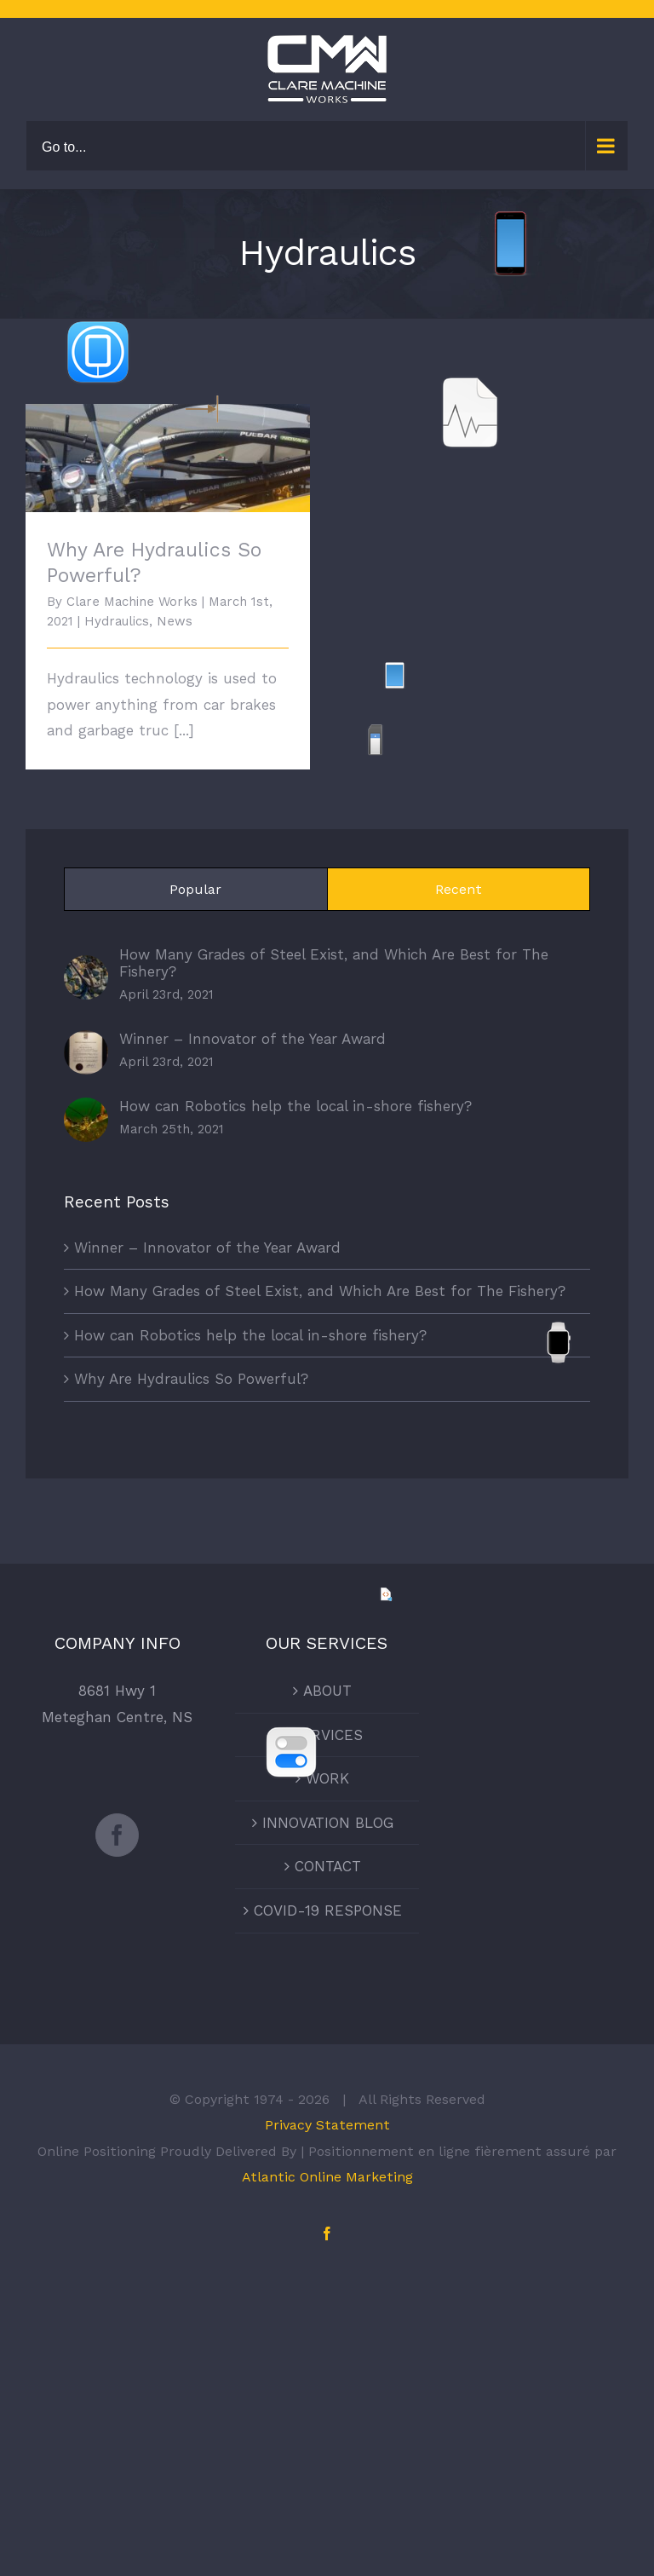 The image size is (654, 2576). What do you see at coordinates (470, 412) in the screenshot?
I see `view system log file` at bounding box center [470, 412].